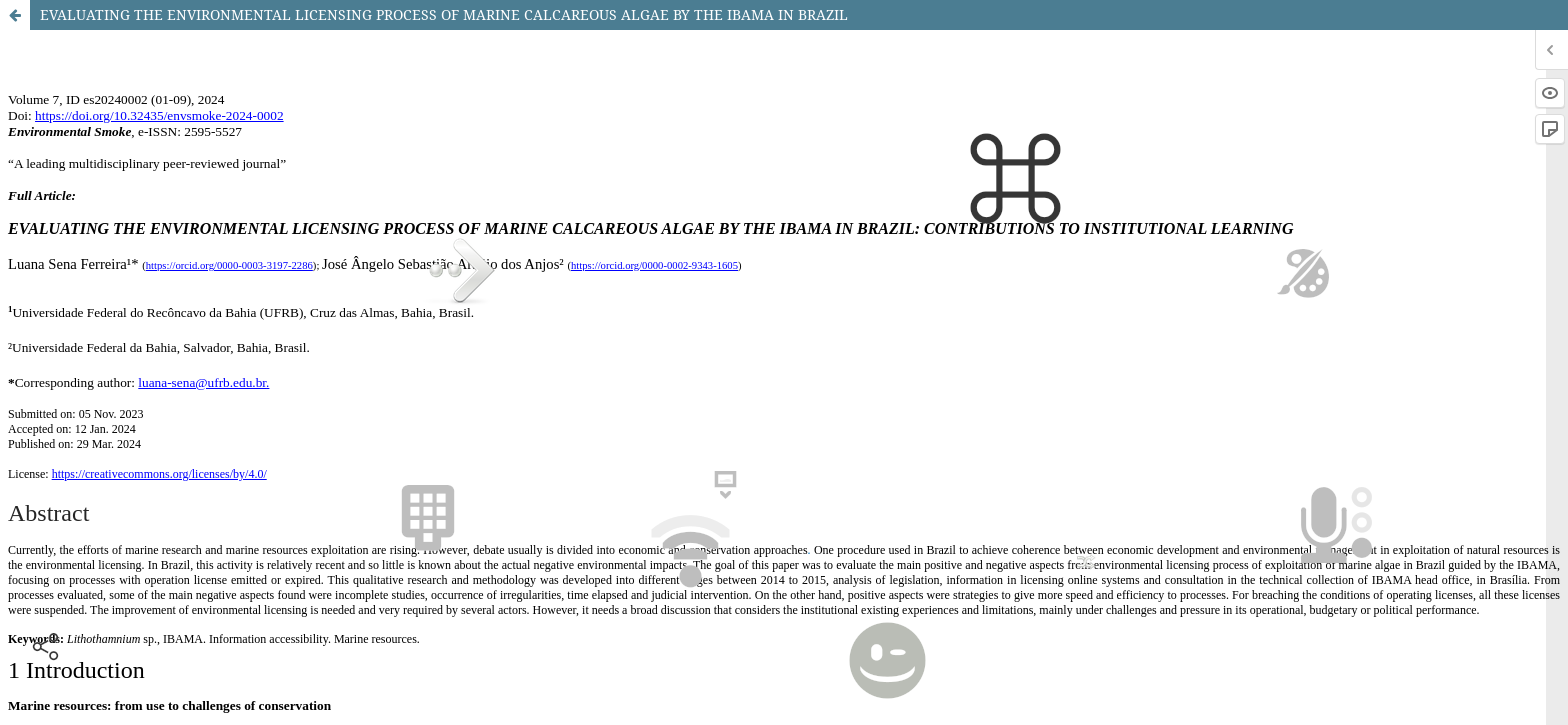 The image size is (1568, 725). I want to click on access screen sharing or remote desktop settings, so click(45, 647).